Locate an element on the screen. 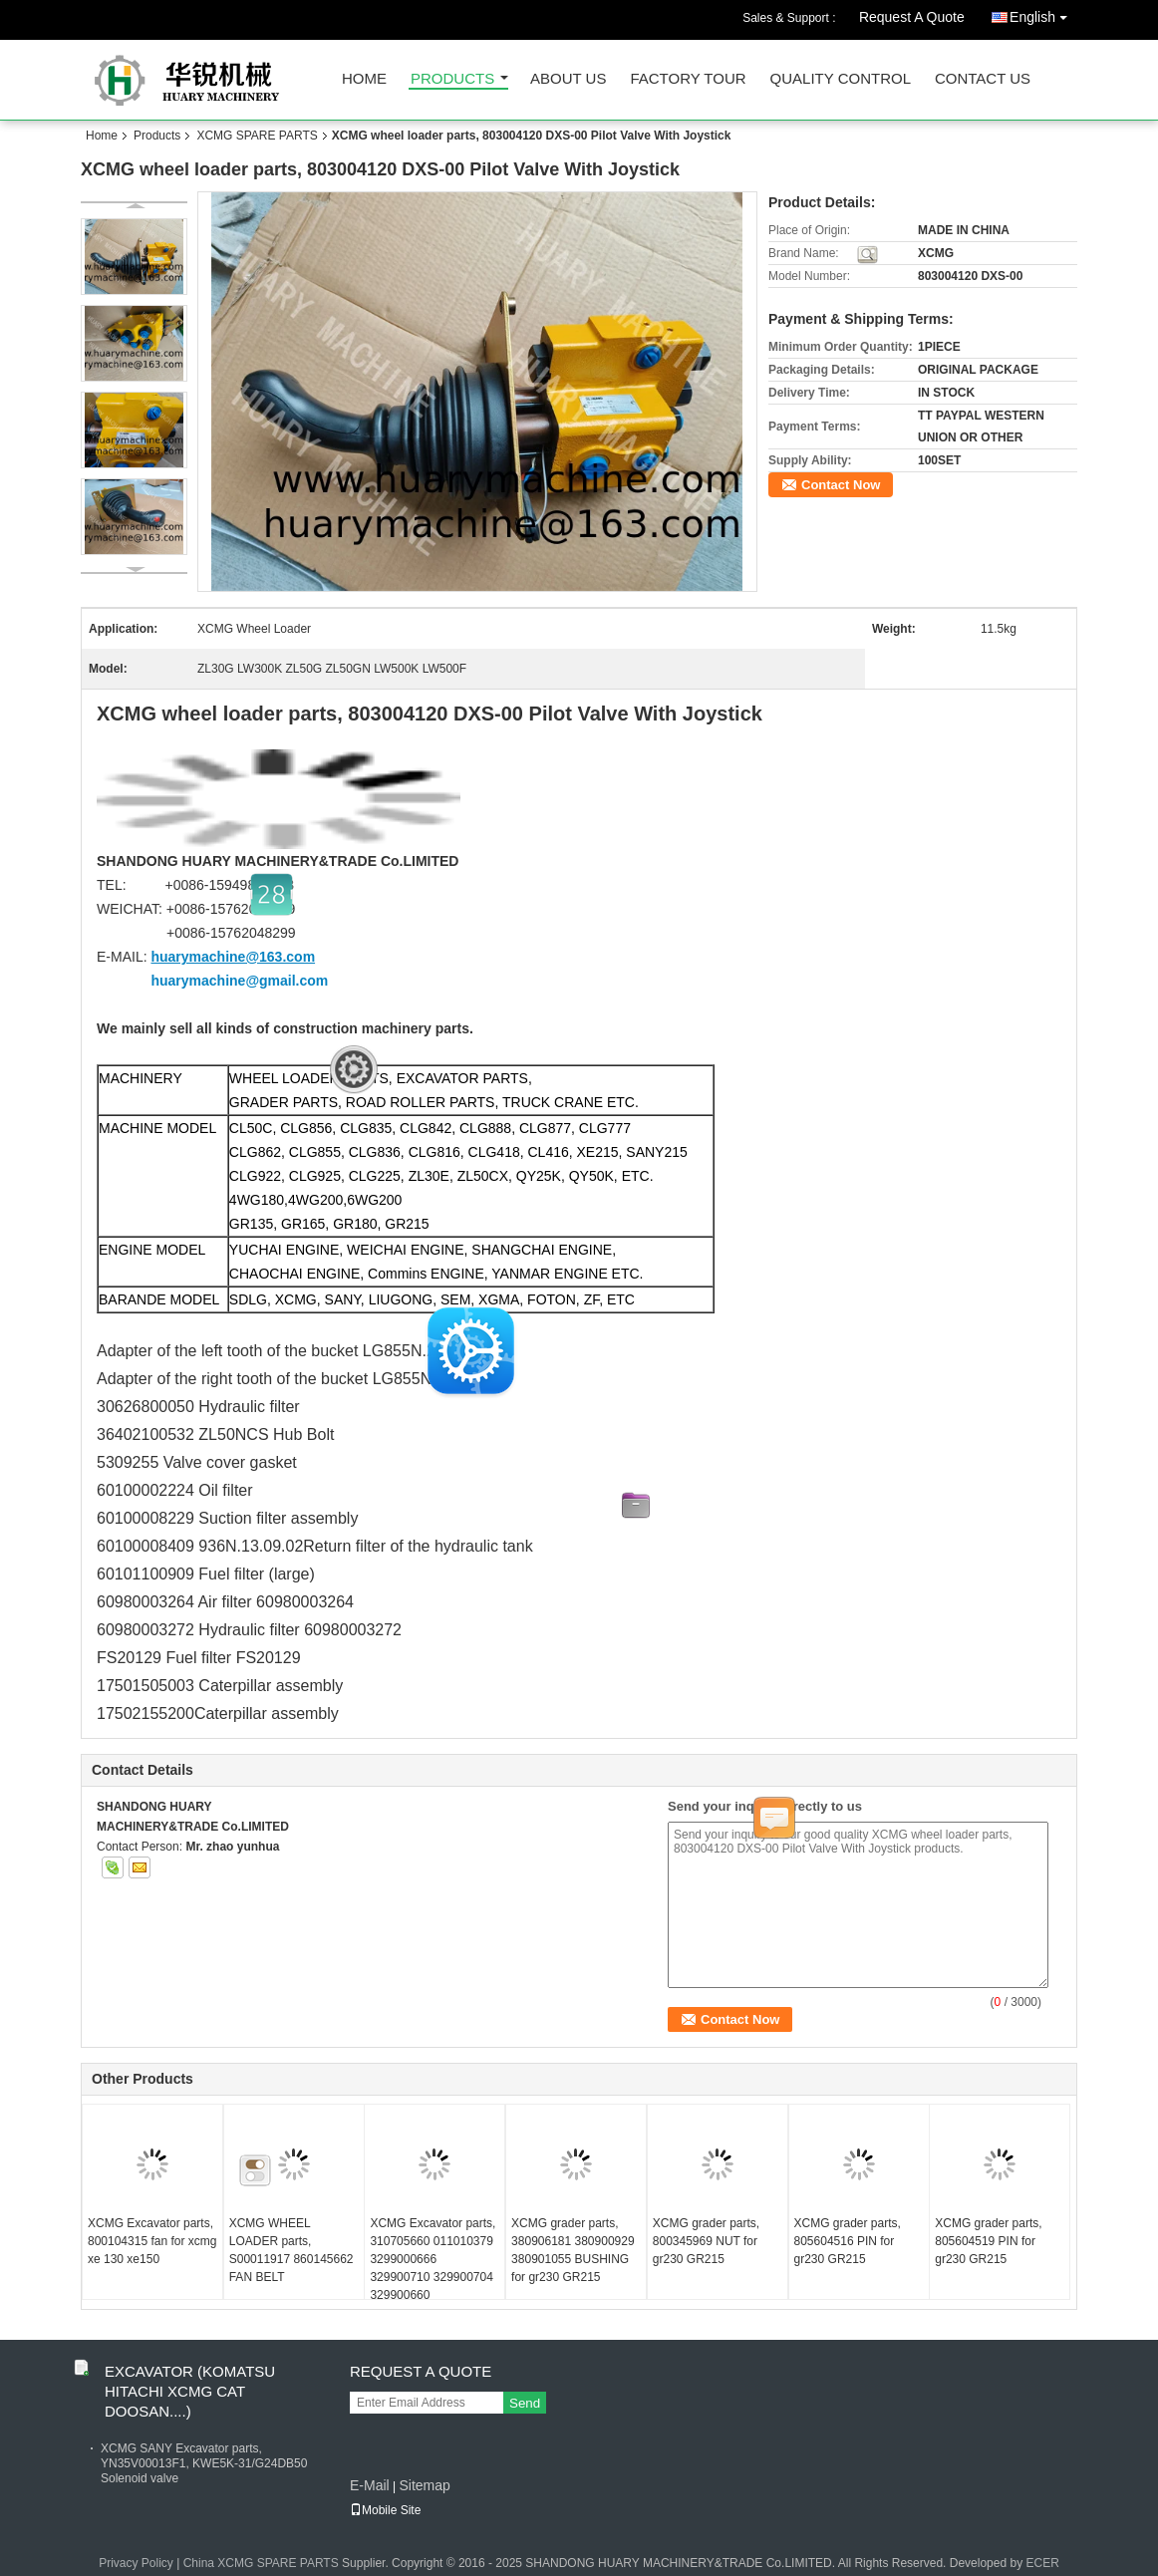 The image size is (1158, 2576). open software center or app store is located at coordinates (470, 1350).